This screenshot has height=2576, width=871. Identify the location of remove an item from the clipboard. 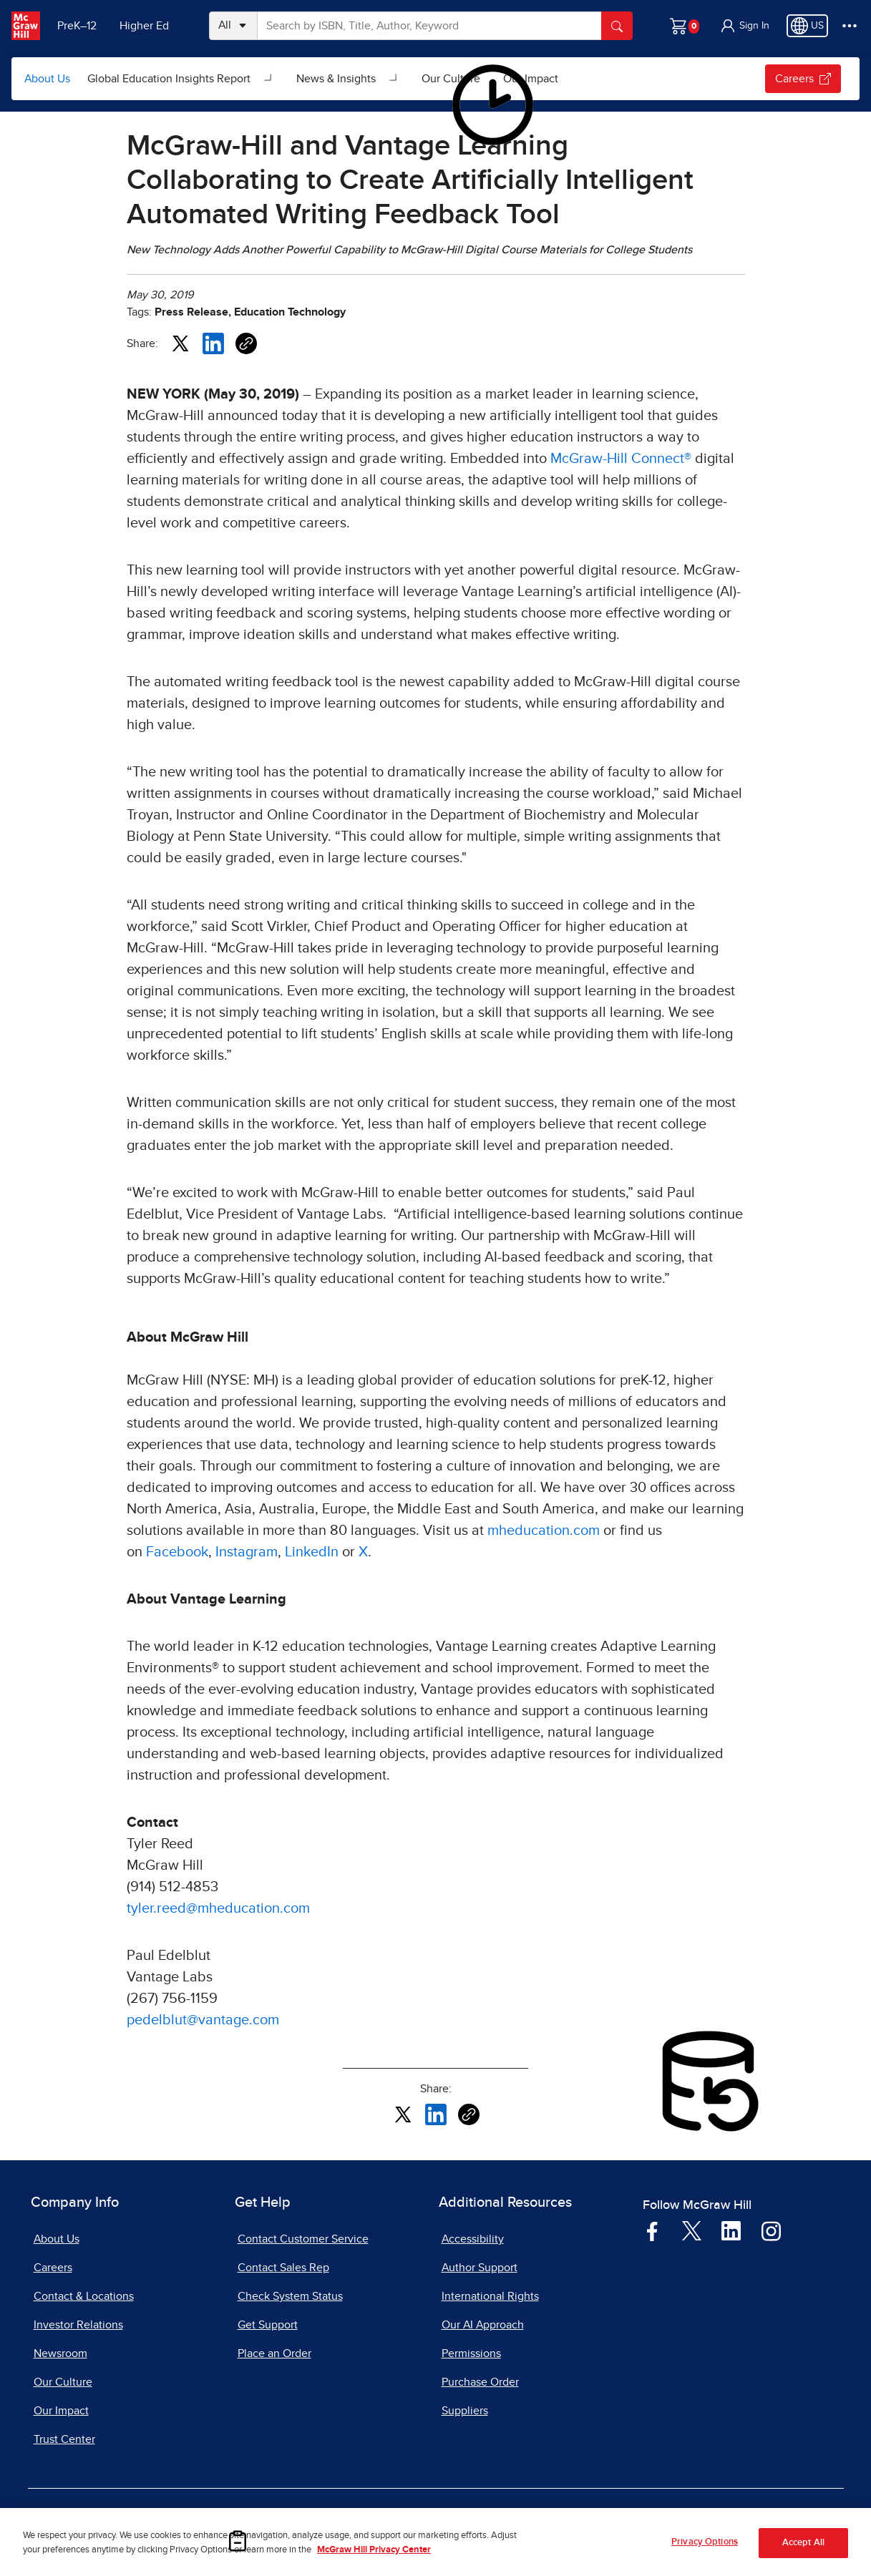
(238, 2541).